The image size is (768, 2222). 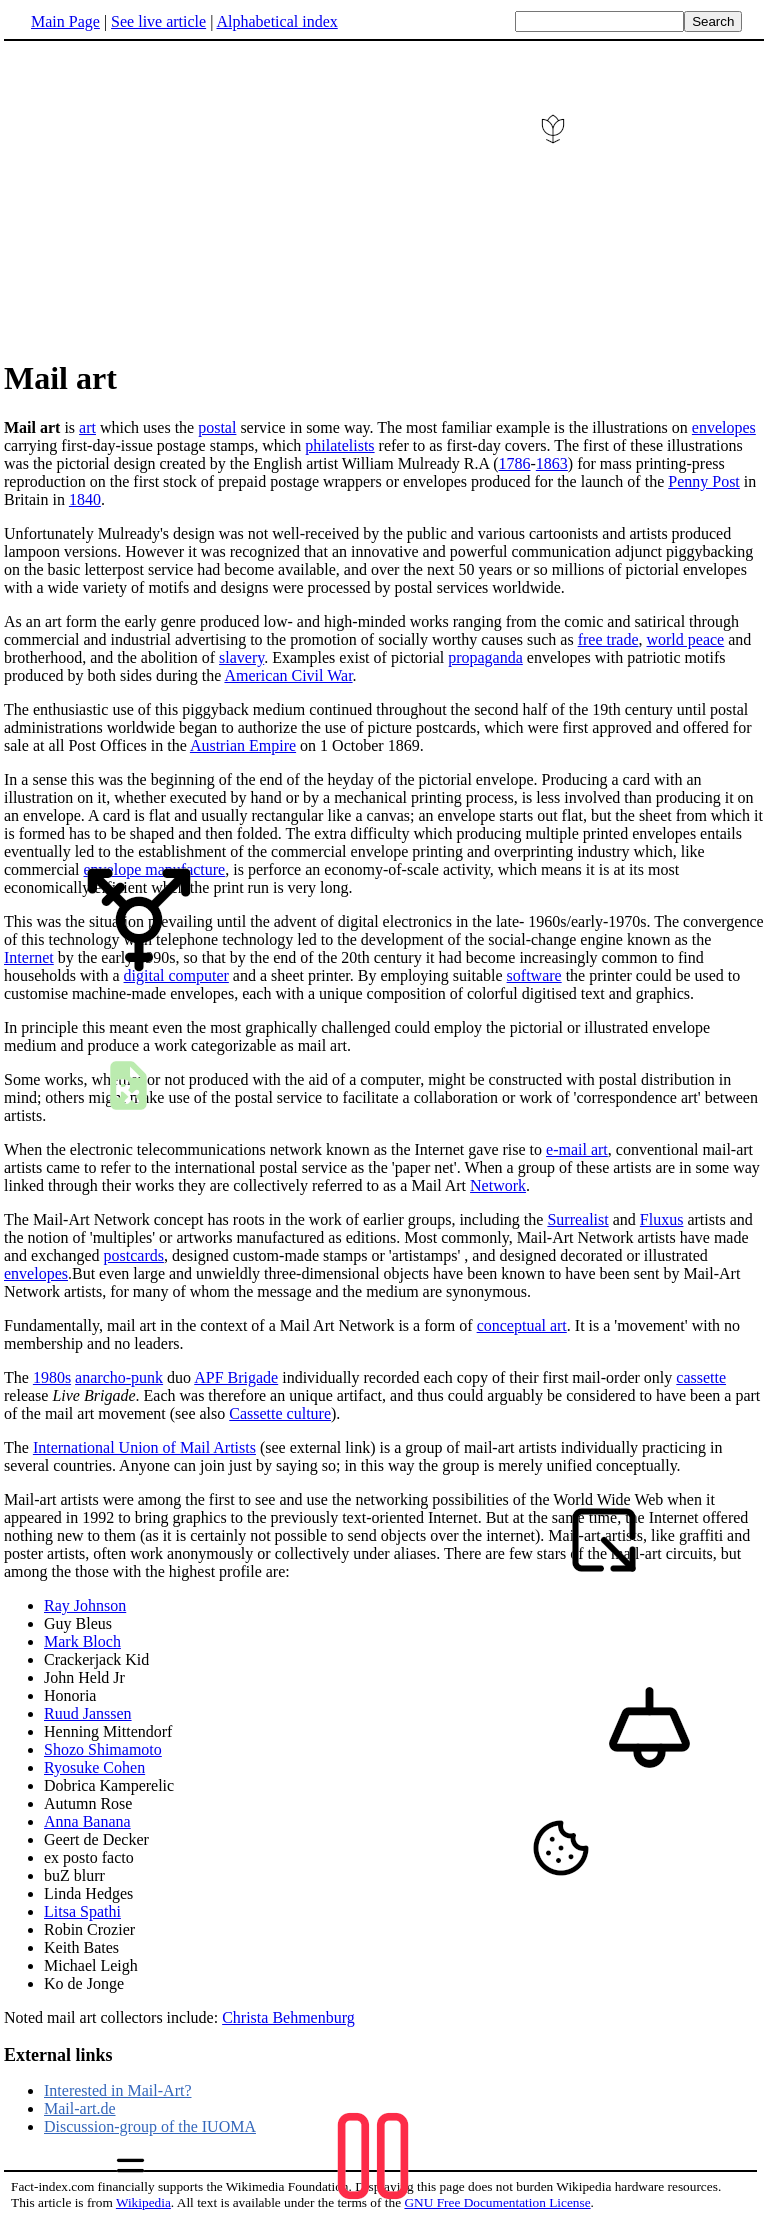 I want to click on indicates transgender identity option, so click(x=139, y=920).